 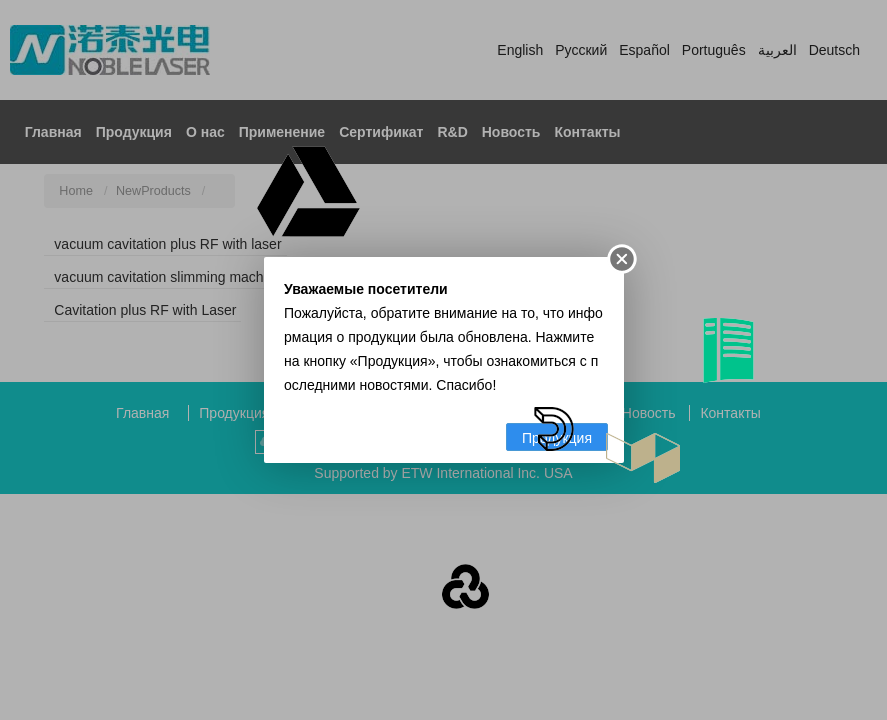 What do you see at coordinates (643, 458) in the screenshot?
I see `open Buildkite CI/CD dashboard` at bounding box center [643, 458].